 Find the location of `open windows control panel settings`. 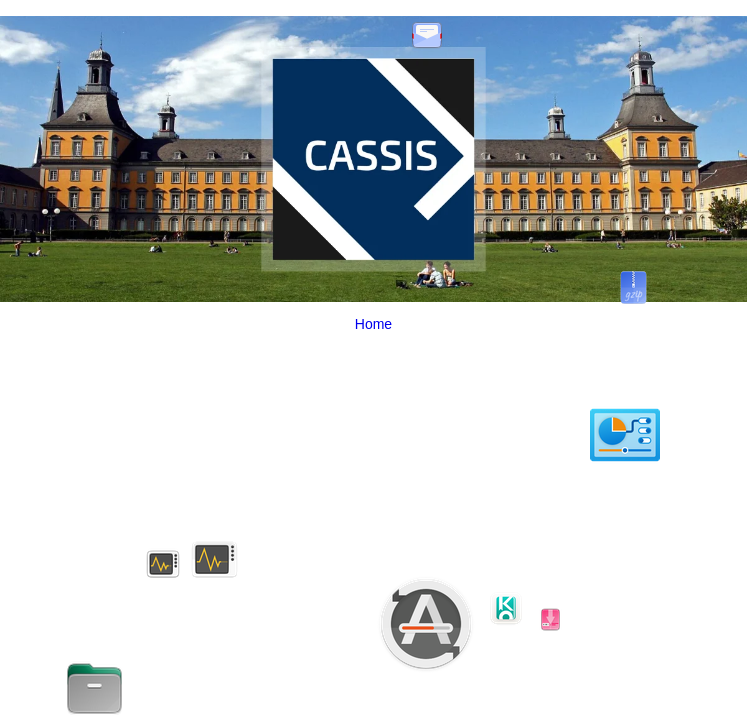

open windows control panel settings is located at coordinates (625, 435).